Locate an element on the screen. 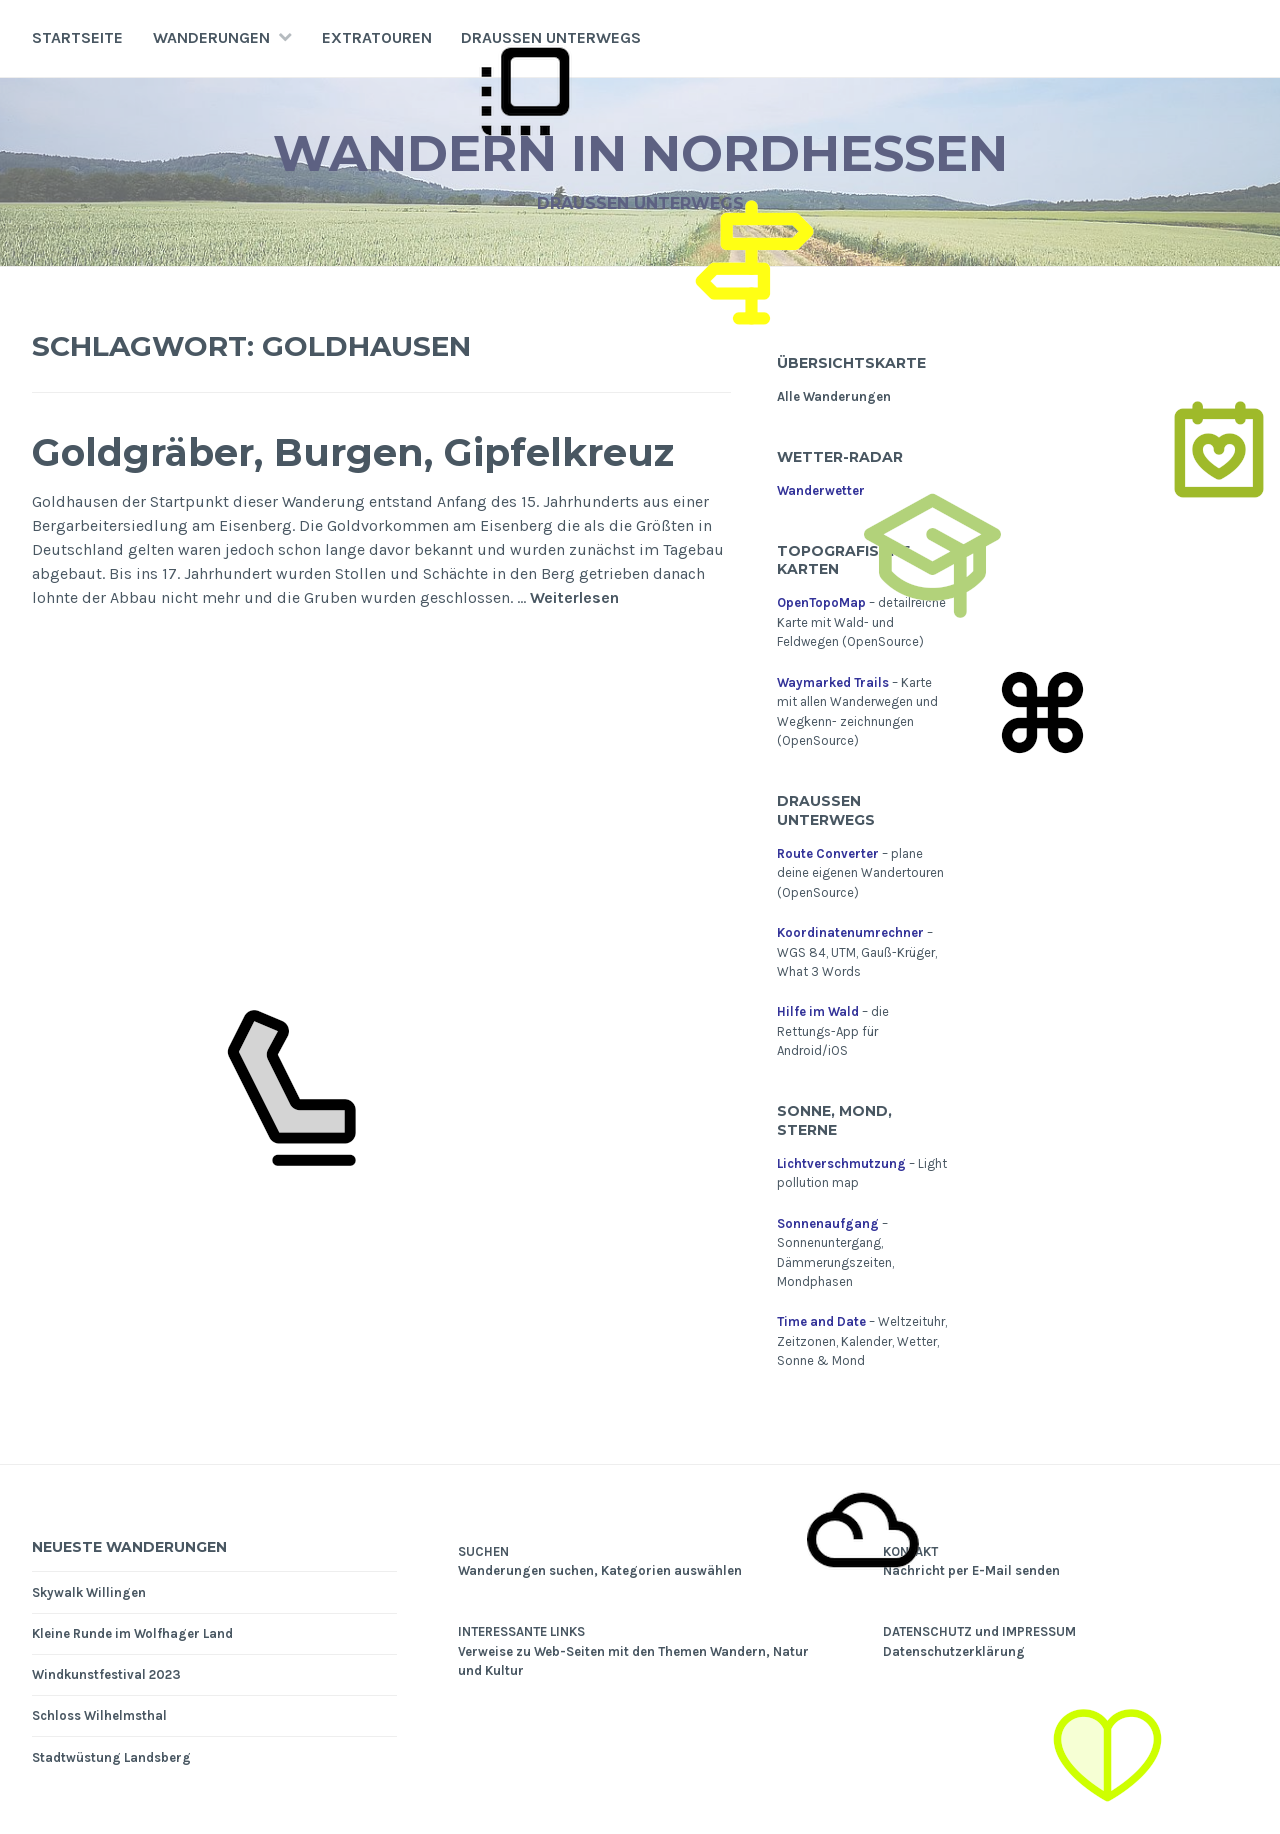 The height and width of the screenshot is (1834, 1280). bring selected element to front of layer stack is located at coordinates (525, 91).